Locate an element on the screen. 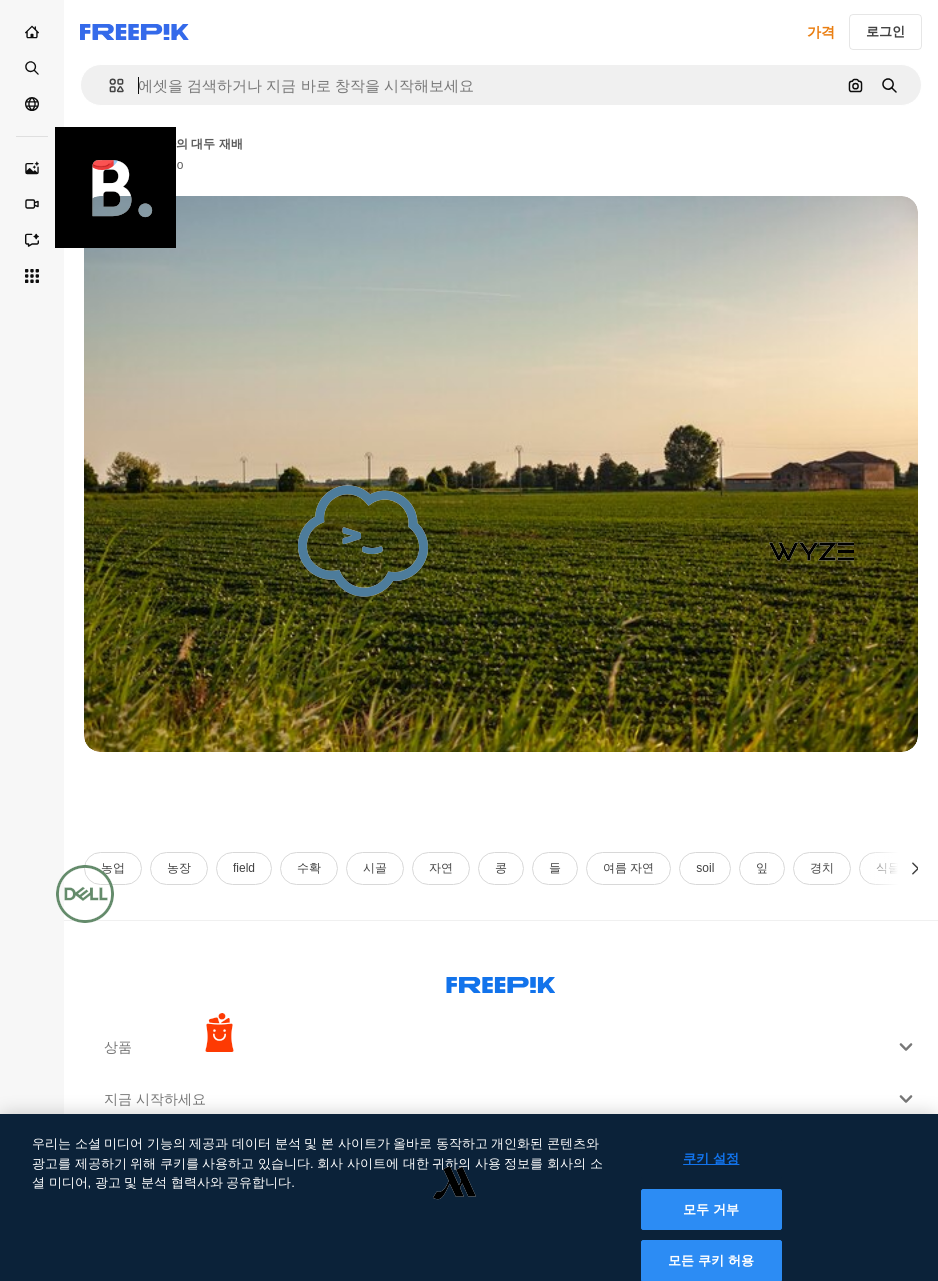  open the Wyze smart home app is located at coordinates (811, 551).